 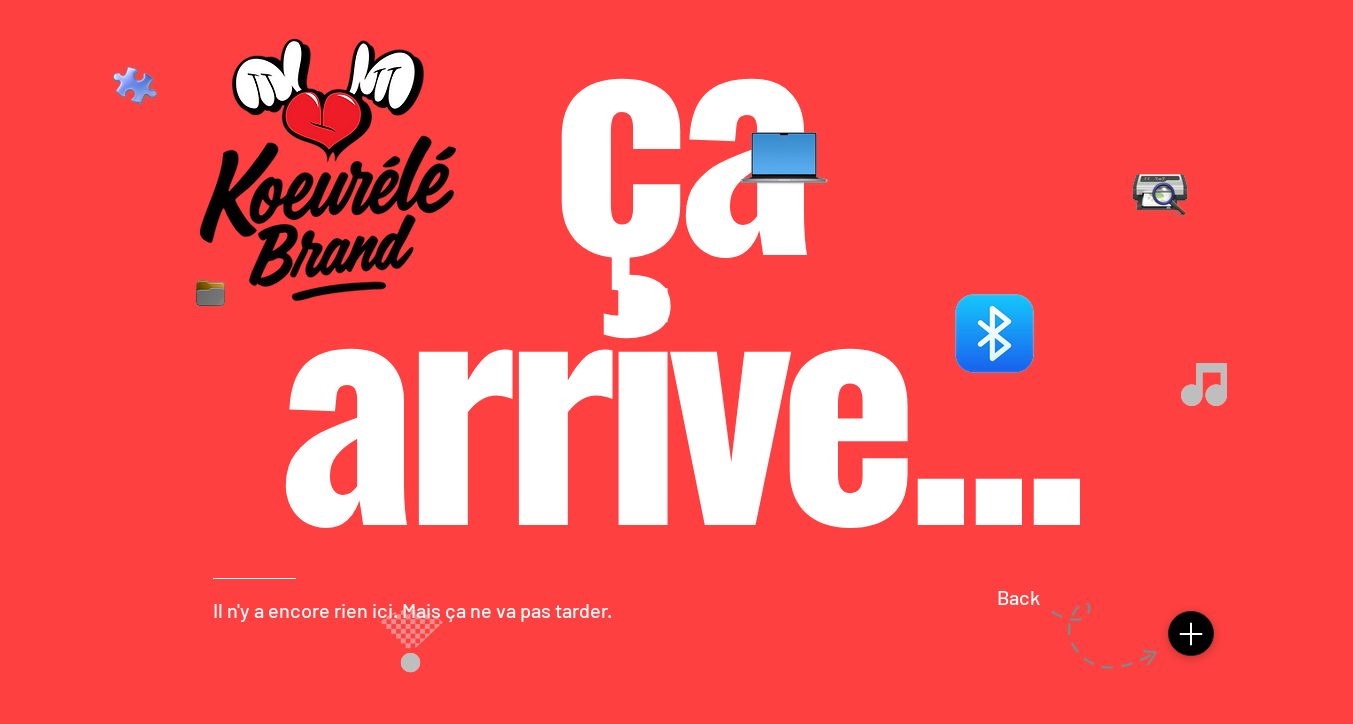 I want to click on toggle bluetooth on or off, so click(x=994, y=333).